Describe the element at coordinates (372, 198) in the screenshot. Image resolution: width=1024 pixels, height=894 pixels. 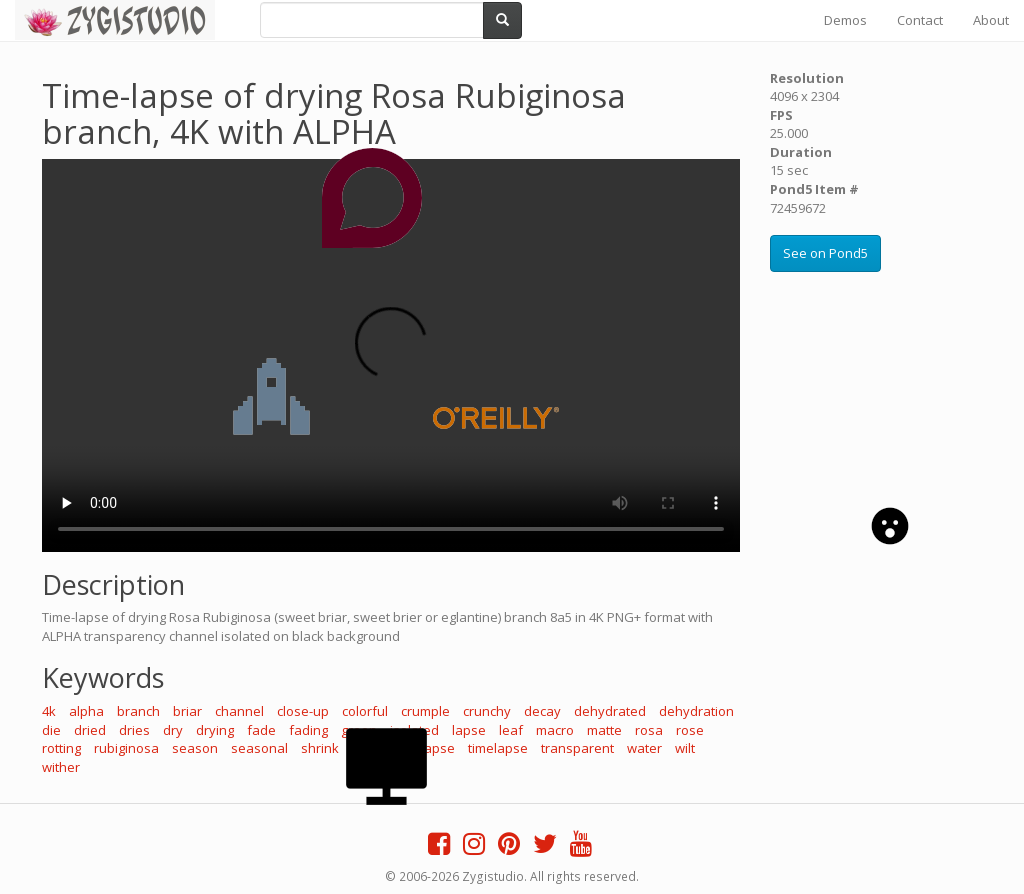
I see `open Discourse community forum` at that location.